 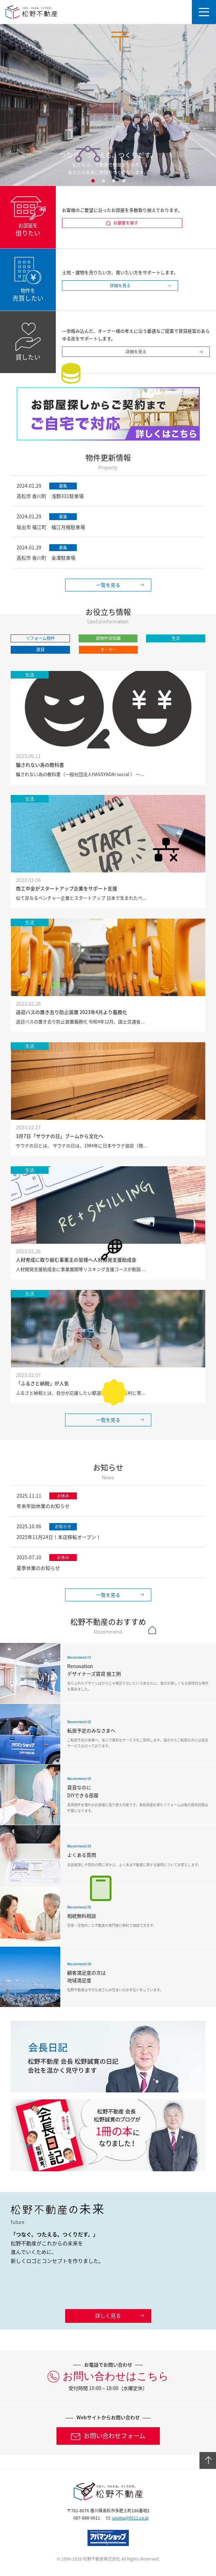 What do you see at coordinates (166, 850) in the screenshot?
I see `network connection failed or unavailable` at bounding box center [166, 850].